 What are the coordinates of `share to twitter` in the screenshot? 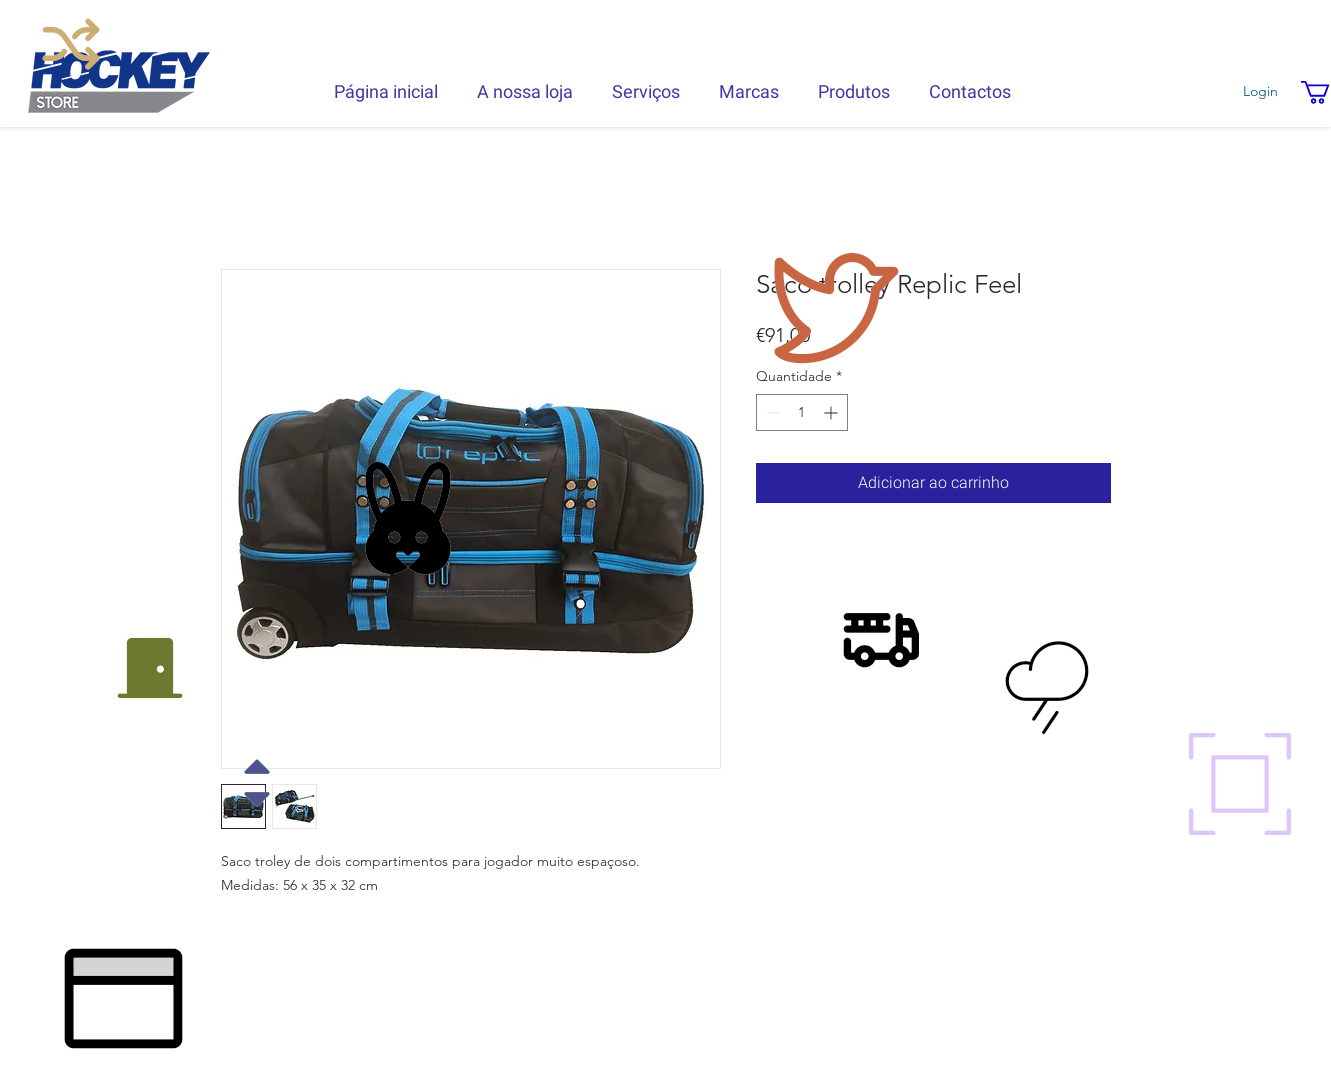 It's located at (829, 303).